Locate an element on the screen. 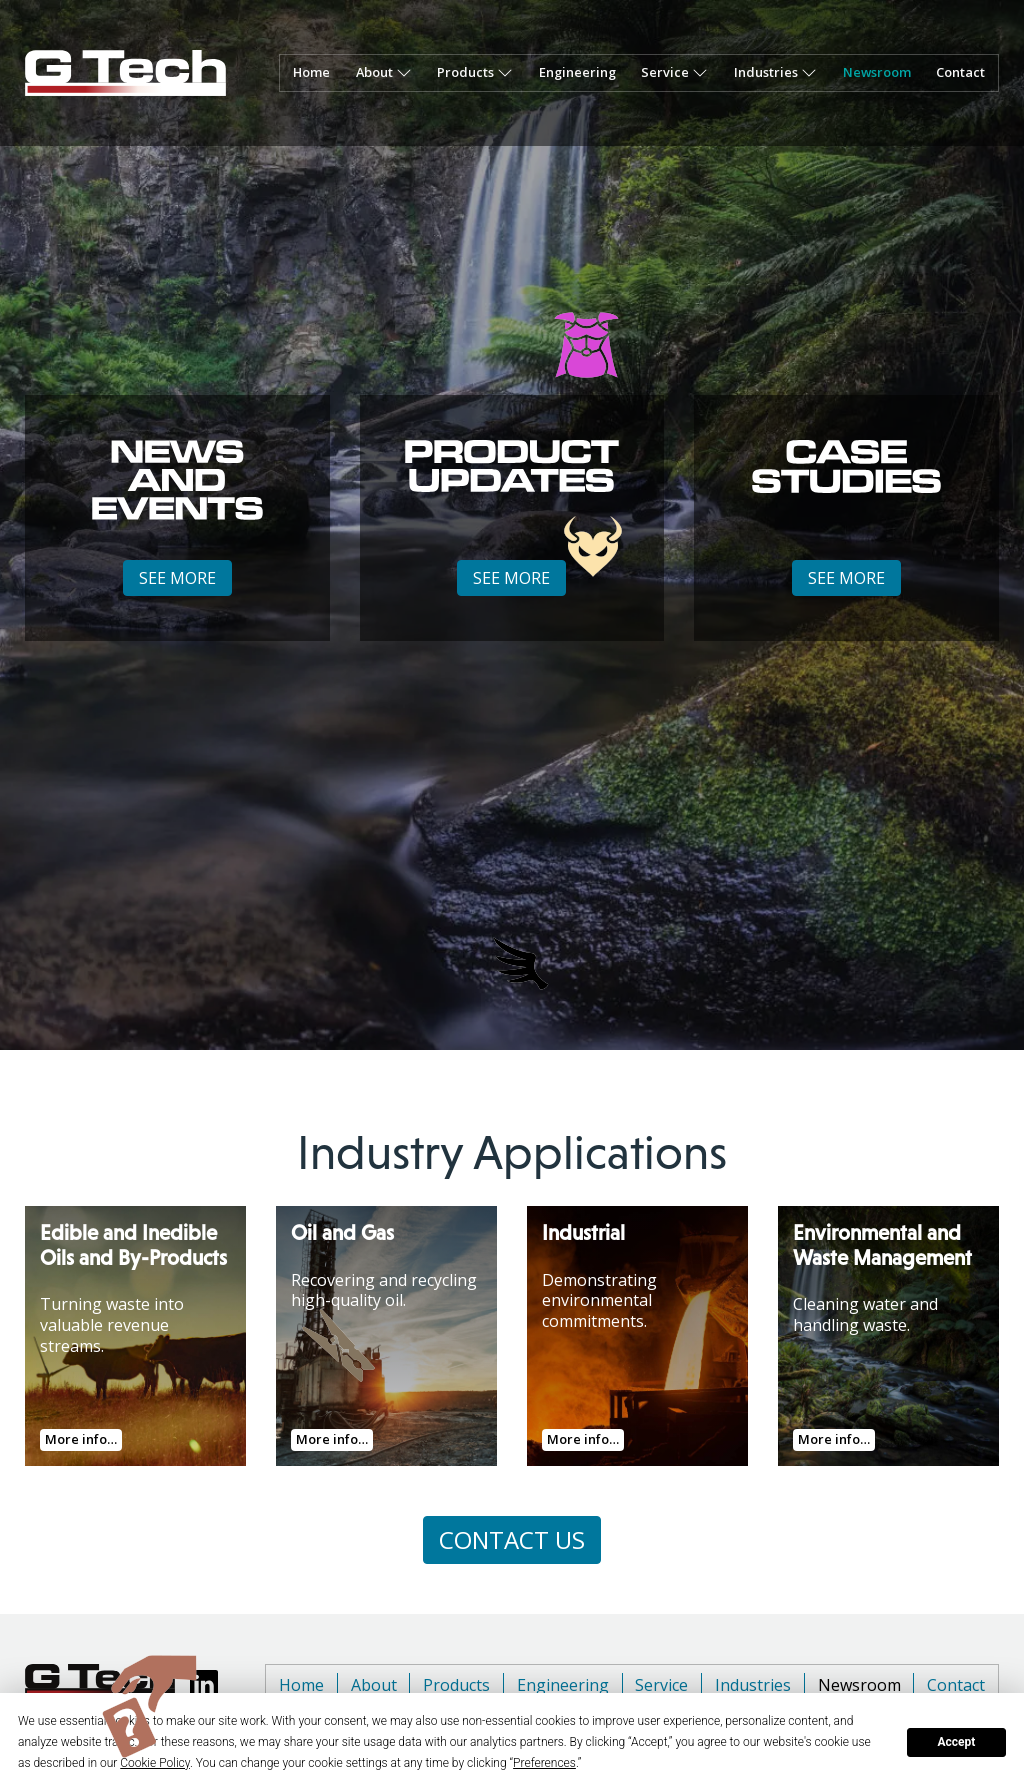 The height and width of the screenshot is (1792, 1024). indicates a villain or antagonist character with romantic themes is located at coordinates (593, 546).